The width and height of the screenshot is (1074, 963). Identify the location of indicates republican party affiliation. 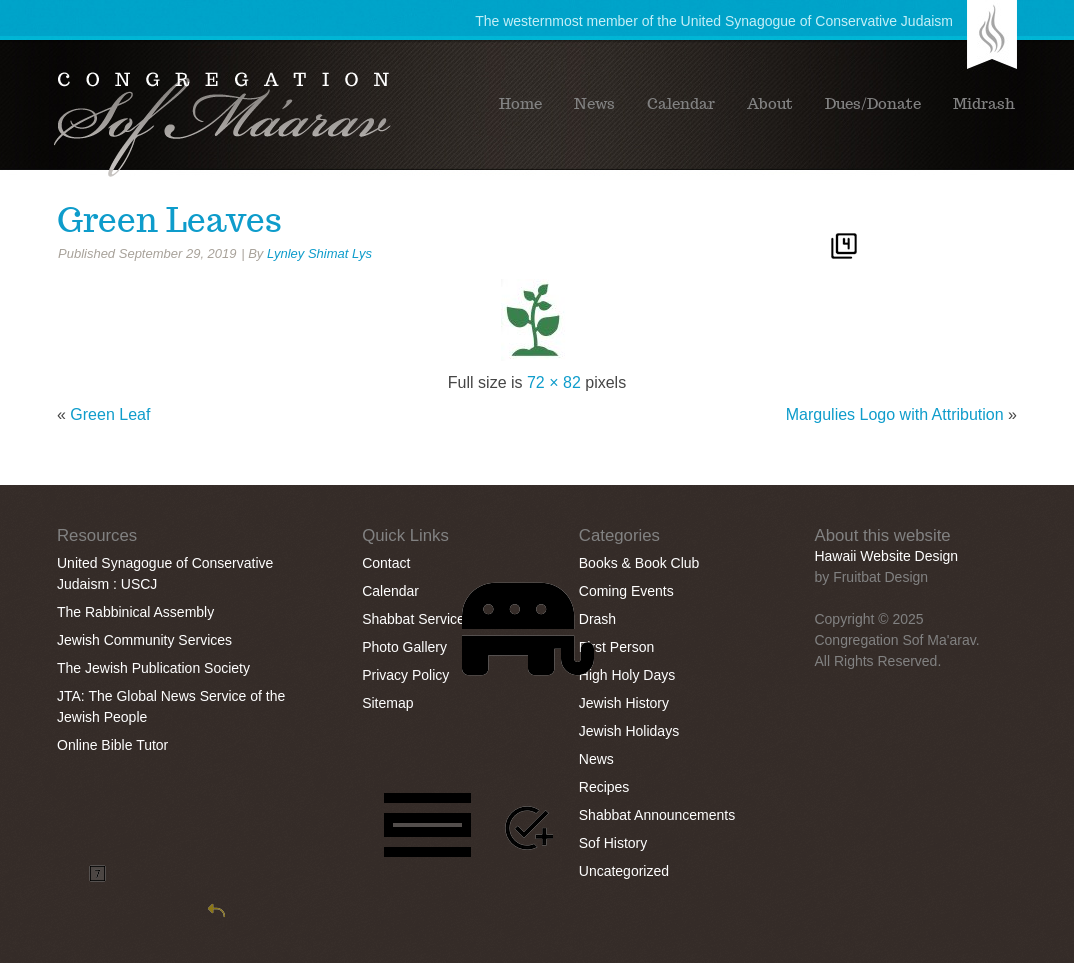
(528, 629).